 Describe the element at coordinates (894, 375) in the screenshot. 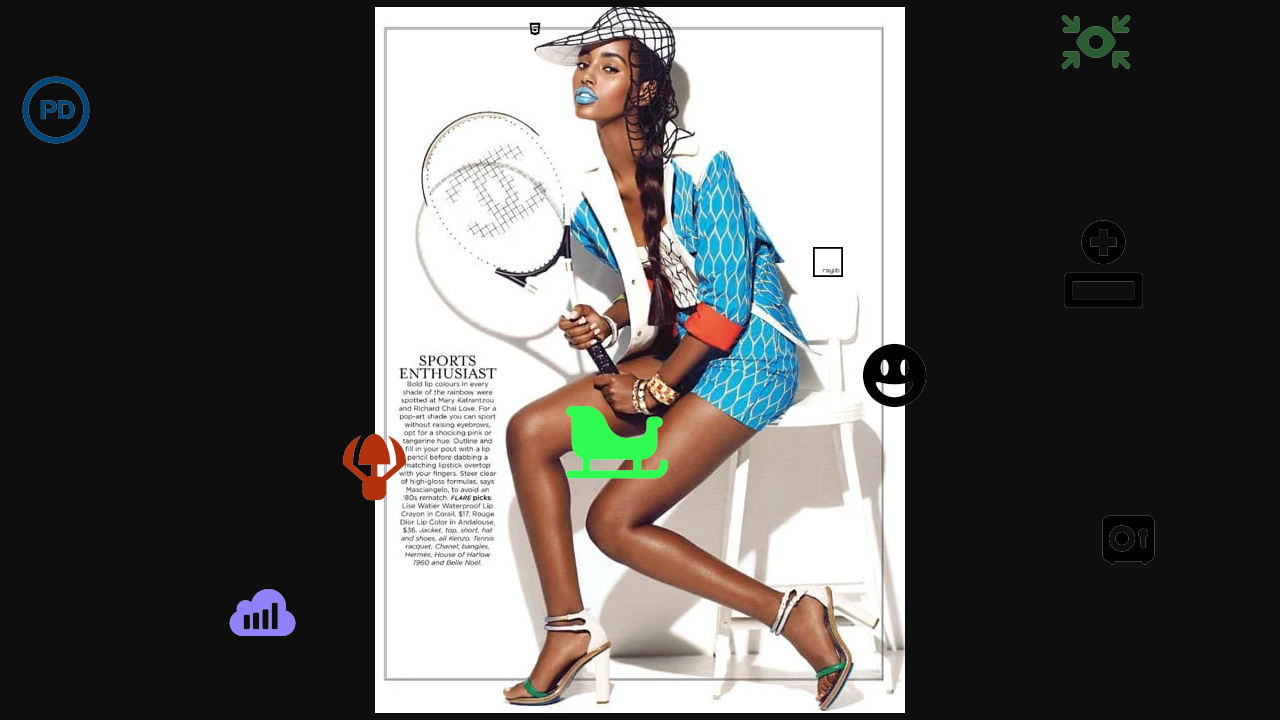

I see `react to a message with a happy emoji` at that location.